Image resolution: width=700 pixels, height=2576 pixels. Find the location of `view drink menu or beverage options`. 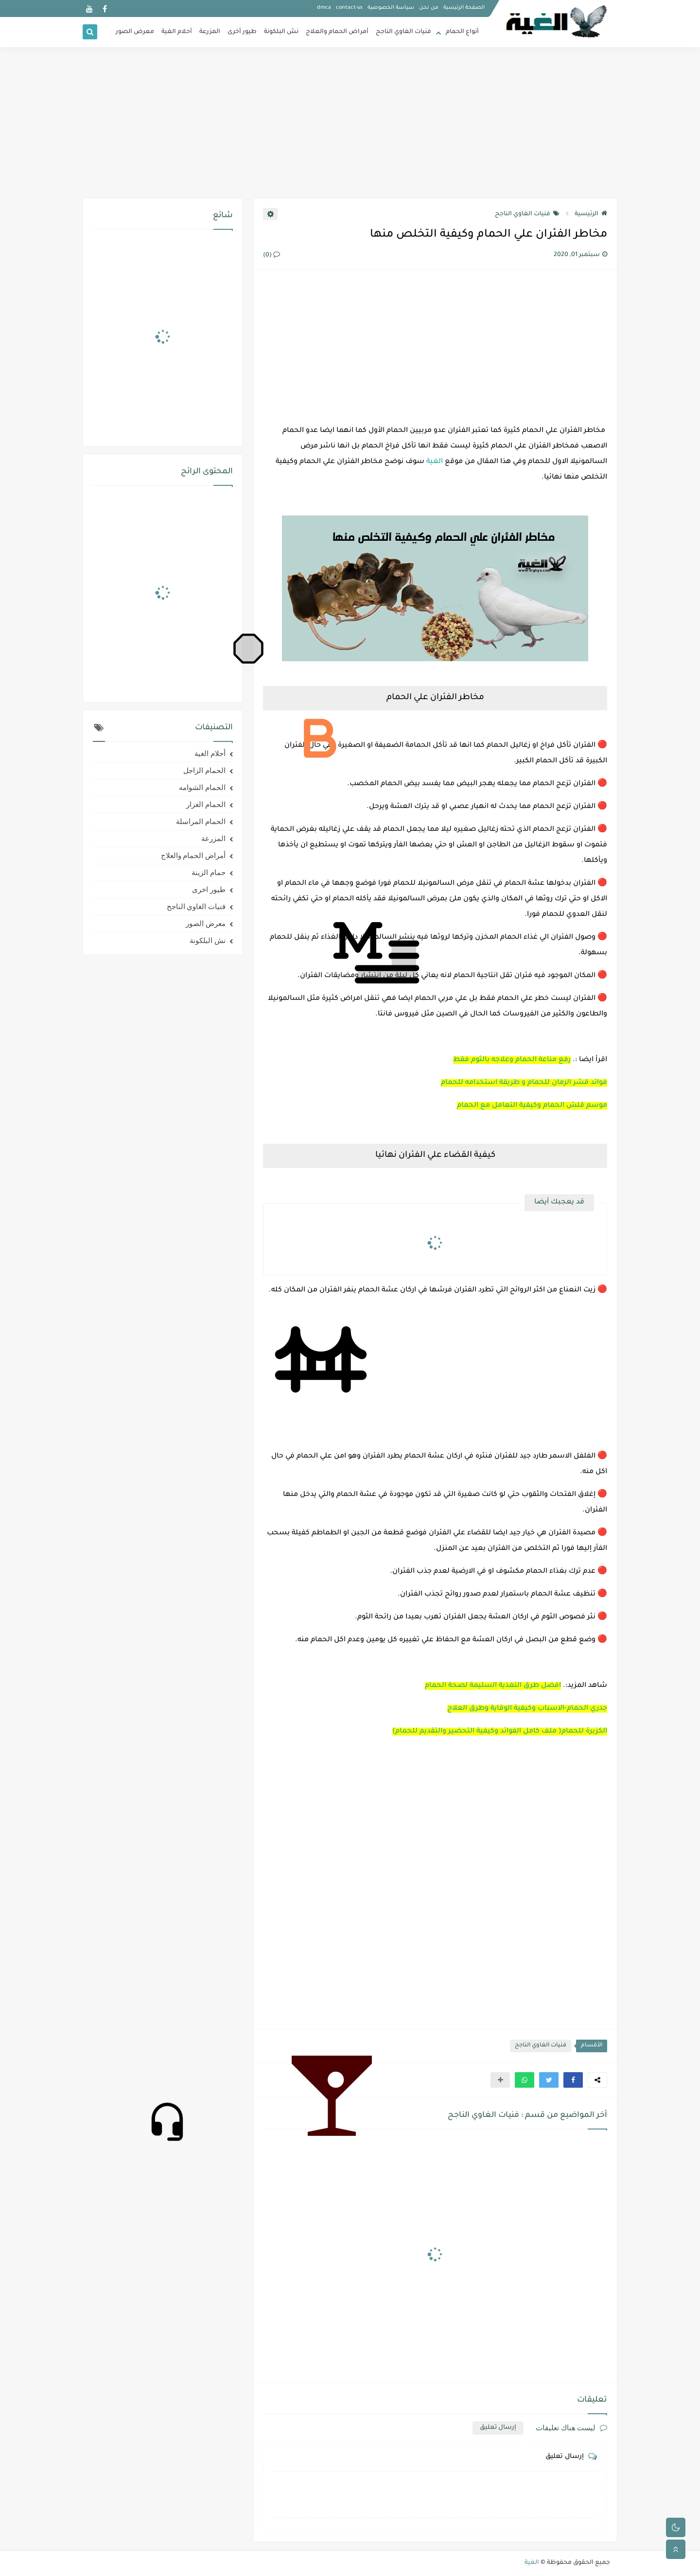

view drink menu or beverage options is located at coordinates (332, 2095).